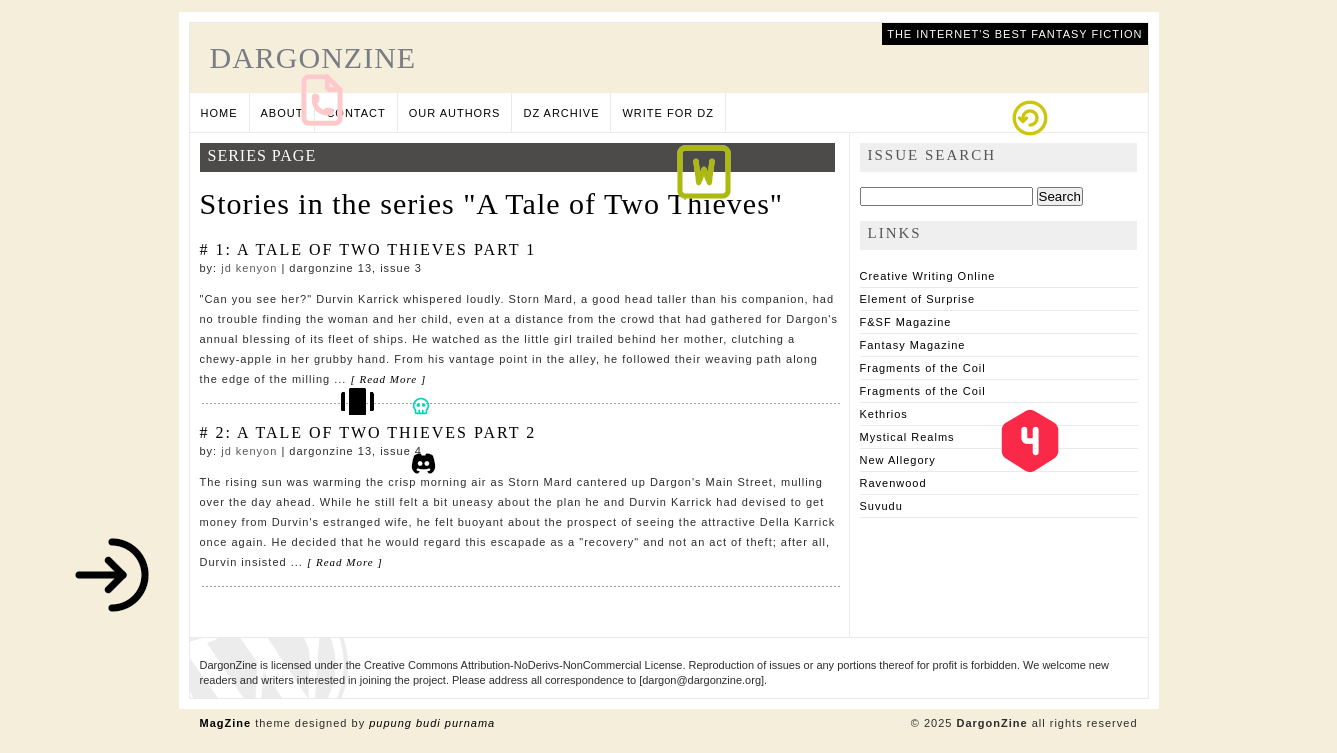  Describe the element at coordinates (704, 172) in the screenshot. I see `keyboard key for the letter W` at that location.